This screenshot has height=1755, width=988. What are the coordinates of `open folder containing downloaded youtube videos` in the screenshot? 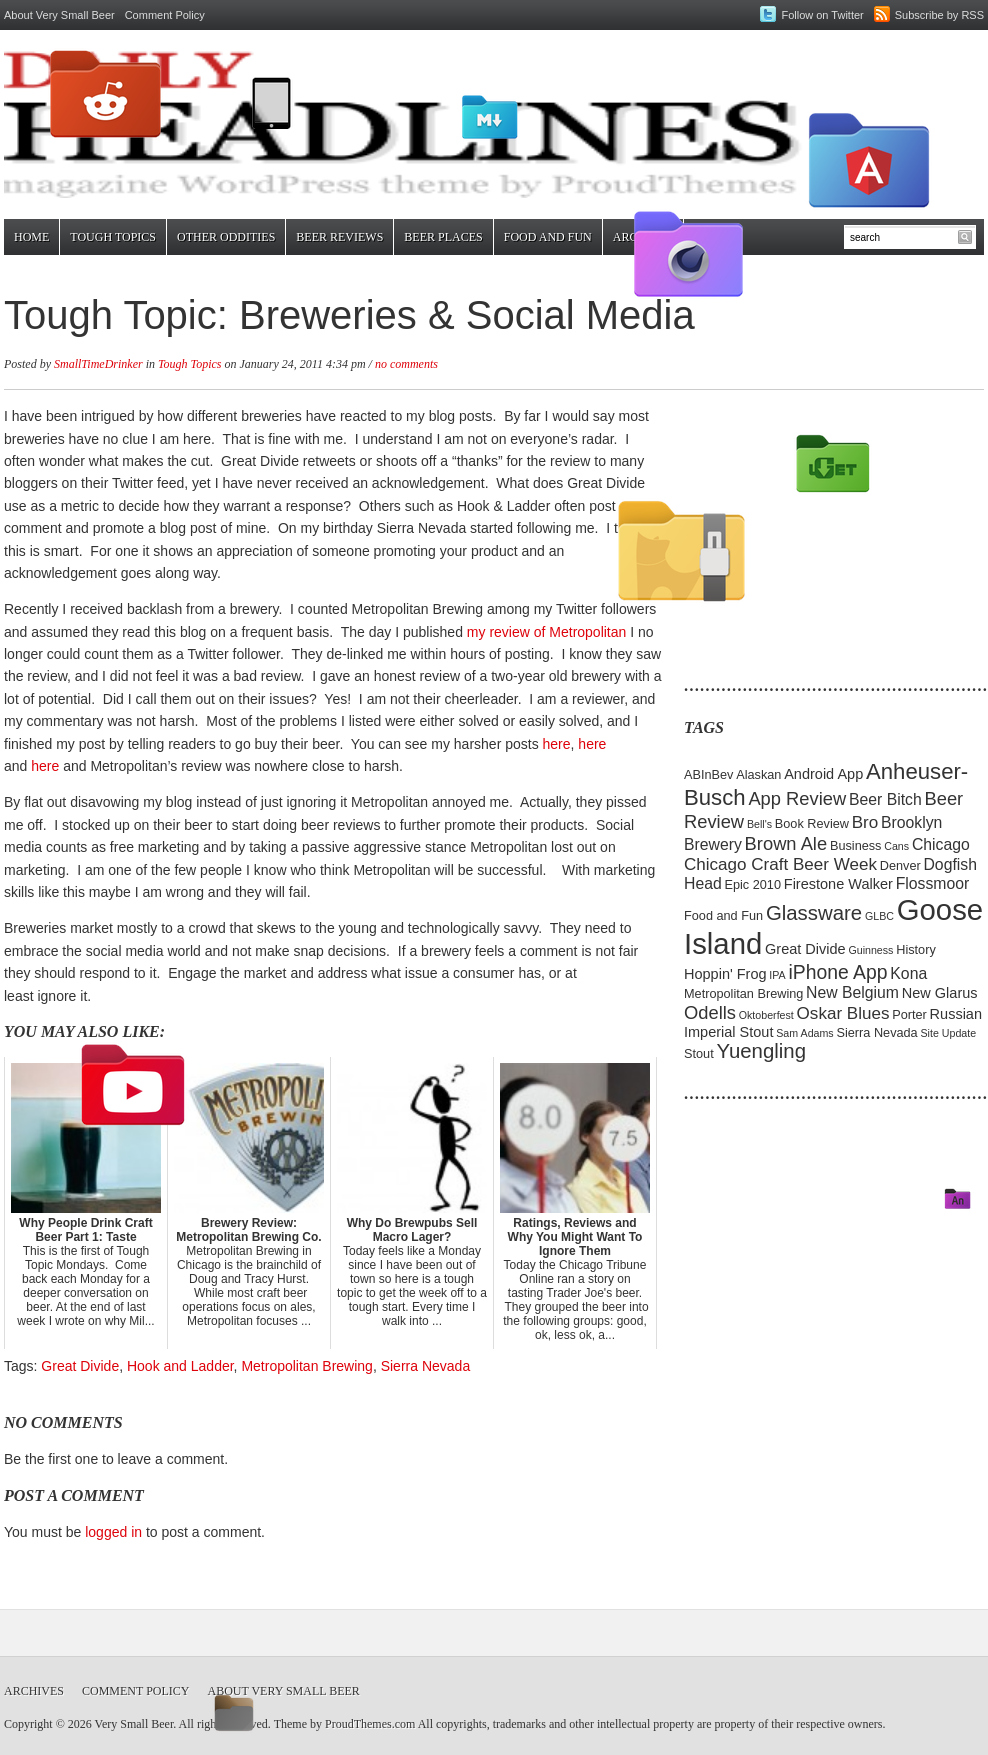 It's located at (132, 1087).